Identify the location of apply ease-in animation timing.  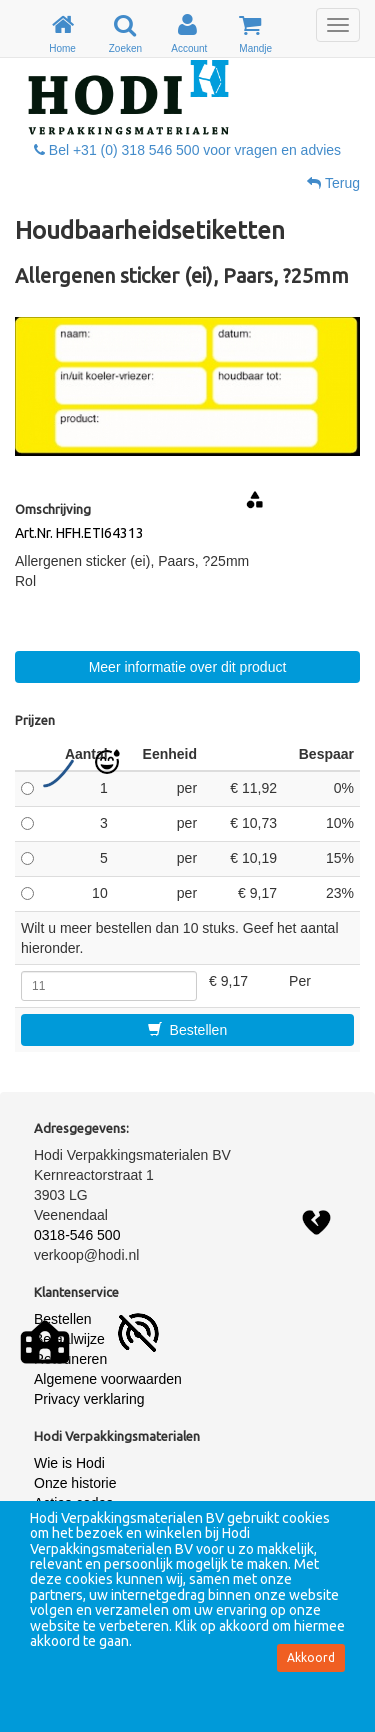
(58, 773).